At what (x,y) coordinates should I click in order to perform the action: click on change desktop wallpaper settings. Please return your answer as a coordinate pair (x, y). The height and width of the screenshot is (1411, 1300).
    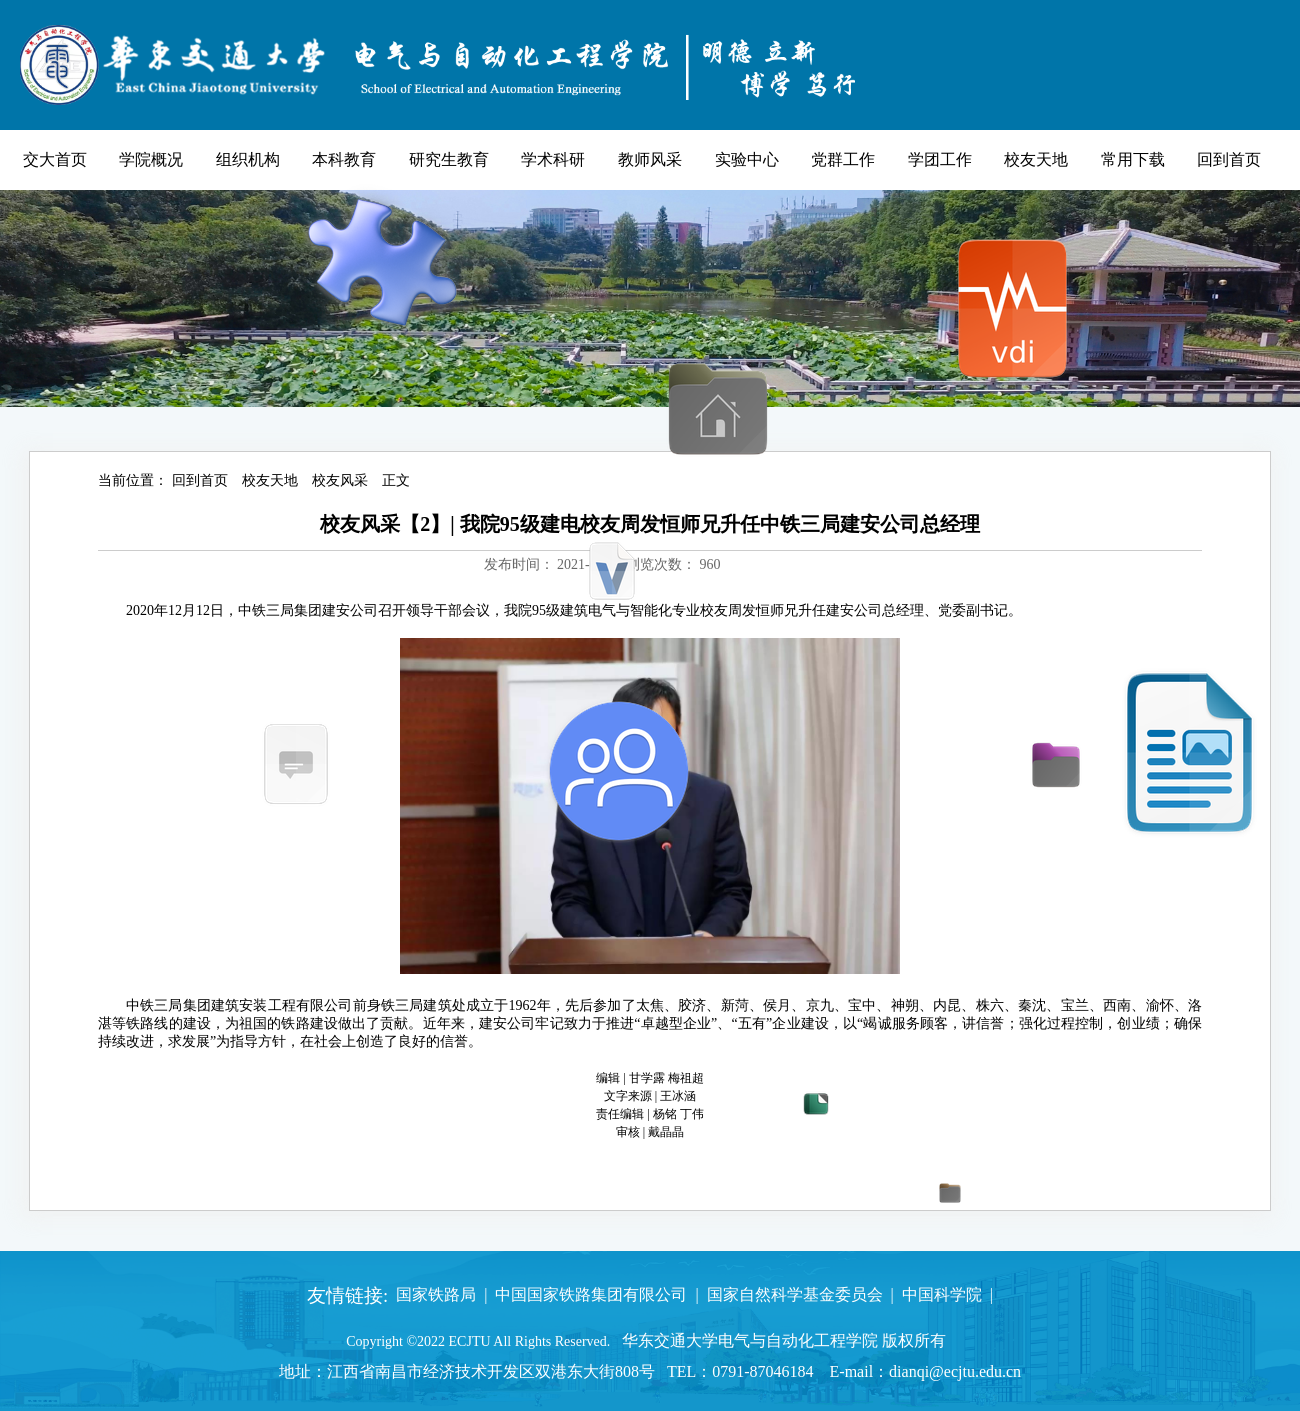
    Looking at the image, I should click on (816, 1103).